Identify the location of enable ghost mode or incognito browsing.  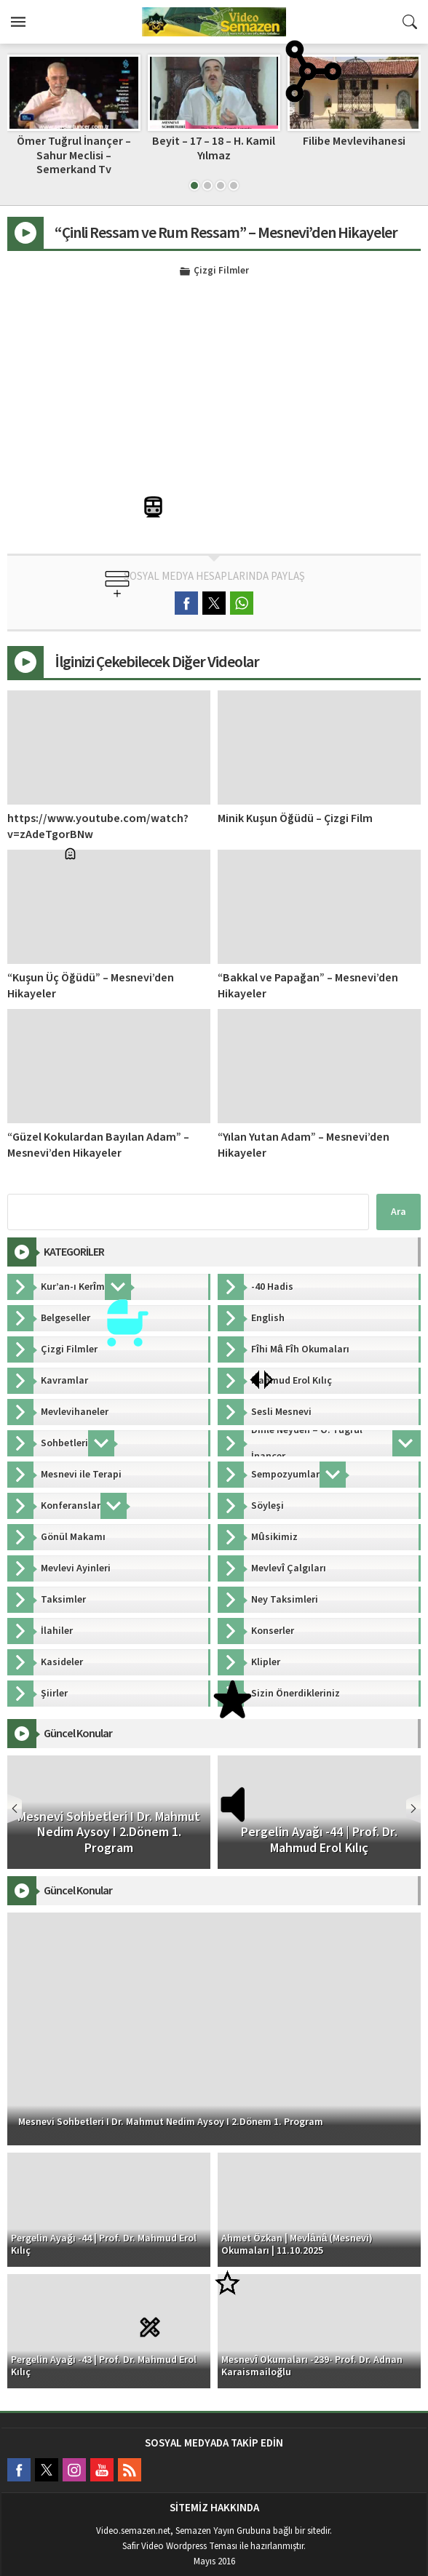
(70, 853).